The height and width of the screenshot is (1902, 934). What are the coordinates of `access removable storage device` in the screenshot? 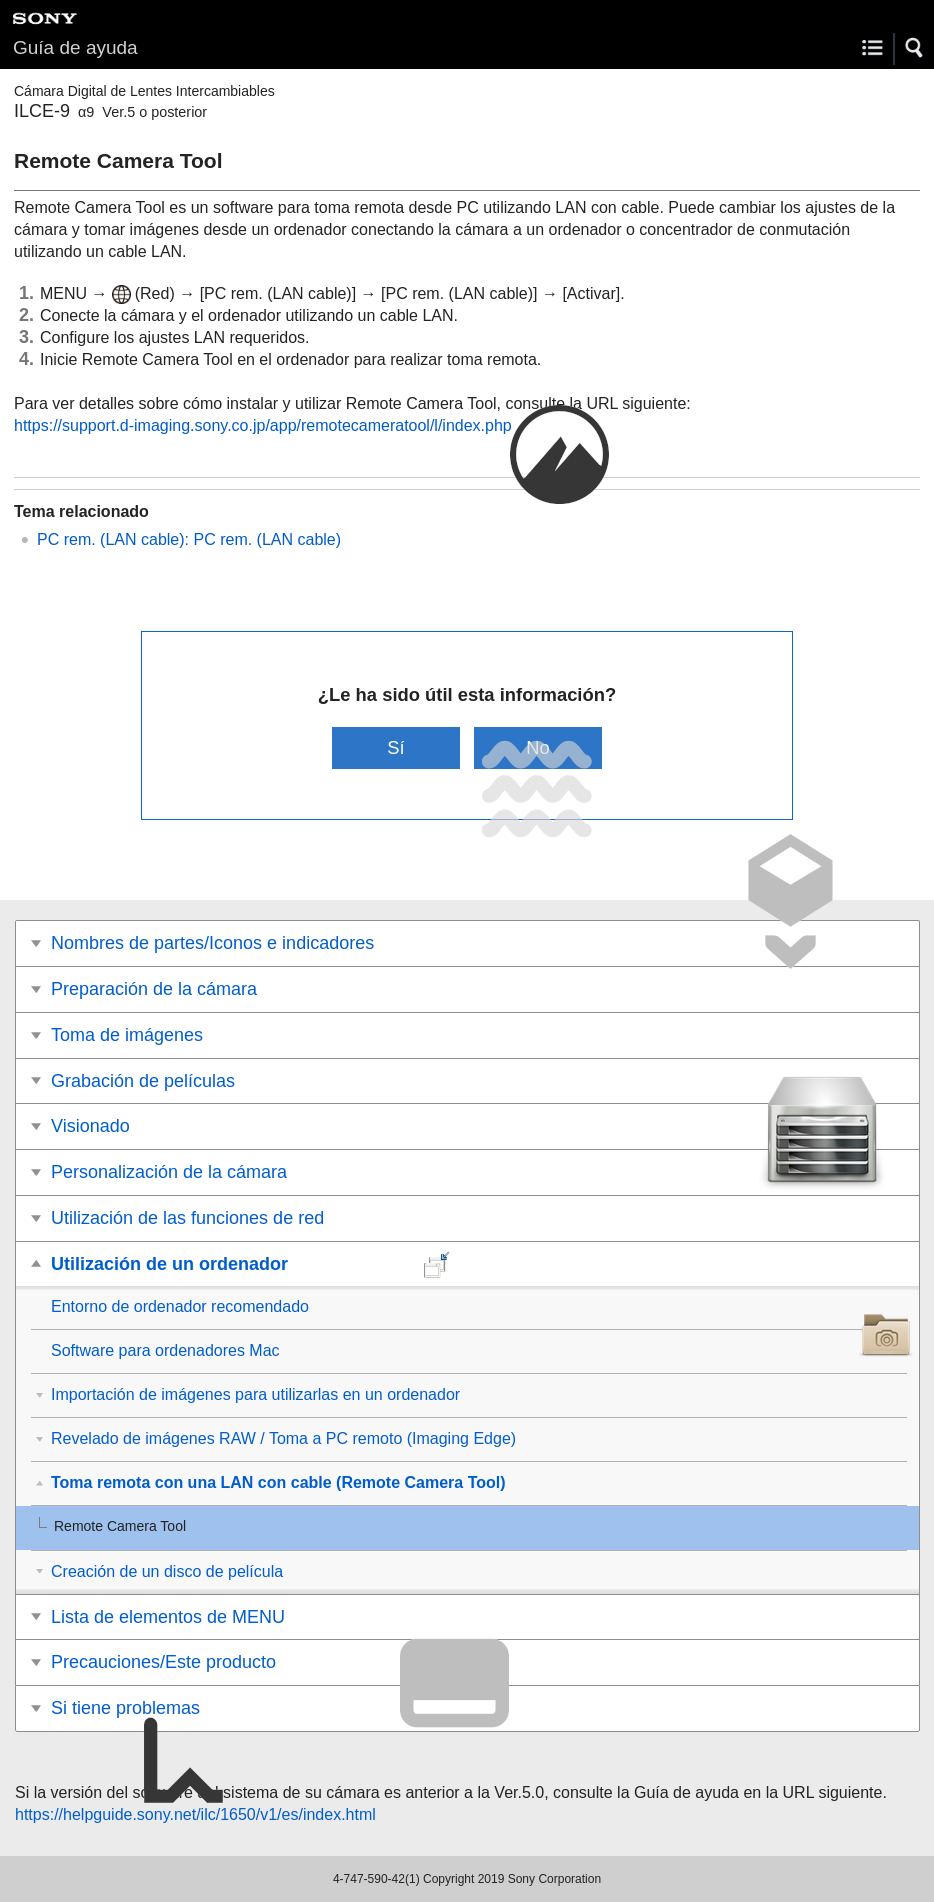 It's located at (454, 1686).